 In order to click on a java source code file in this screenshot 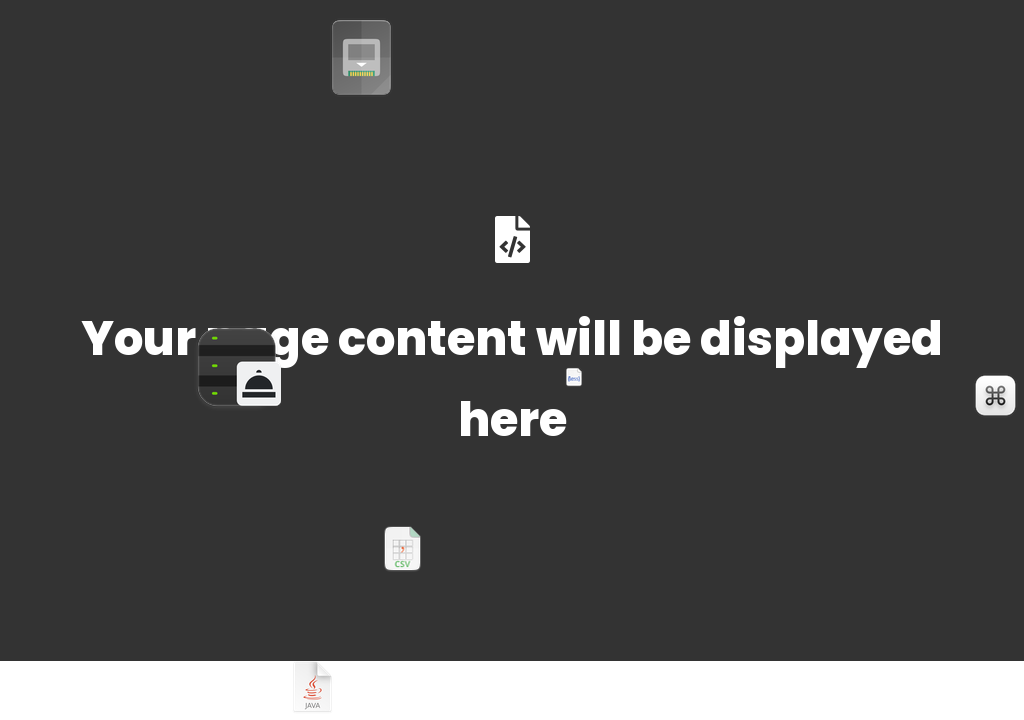, I will do `click(312, 687)`.